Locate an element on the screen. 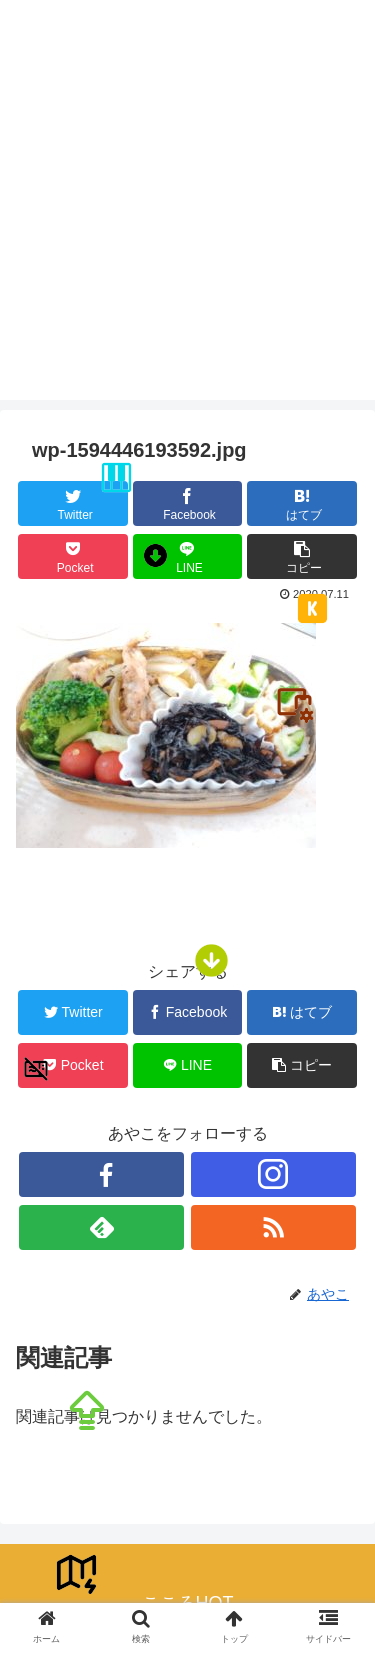 This screenshot has height=1653, width=375. find nearby charging stations is located at coordinates (76, 1572).